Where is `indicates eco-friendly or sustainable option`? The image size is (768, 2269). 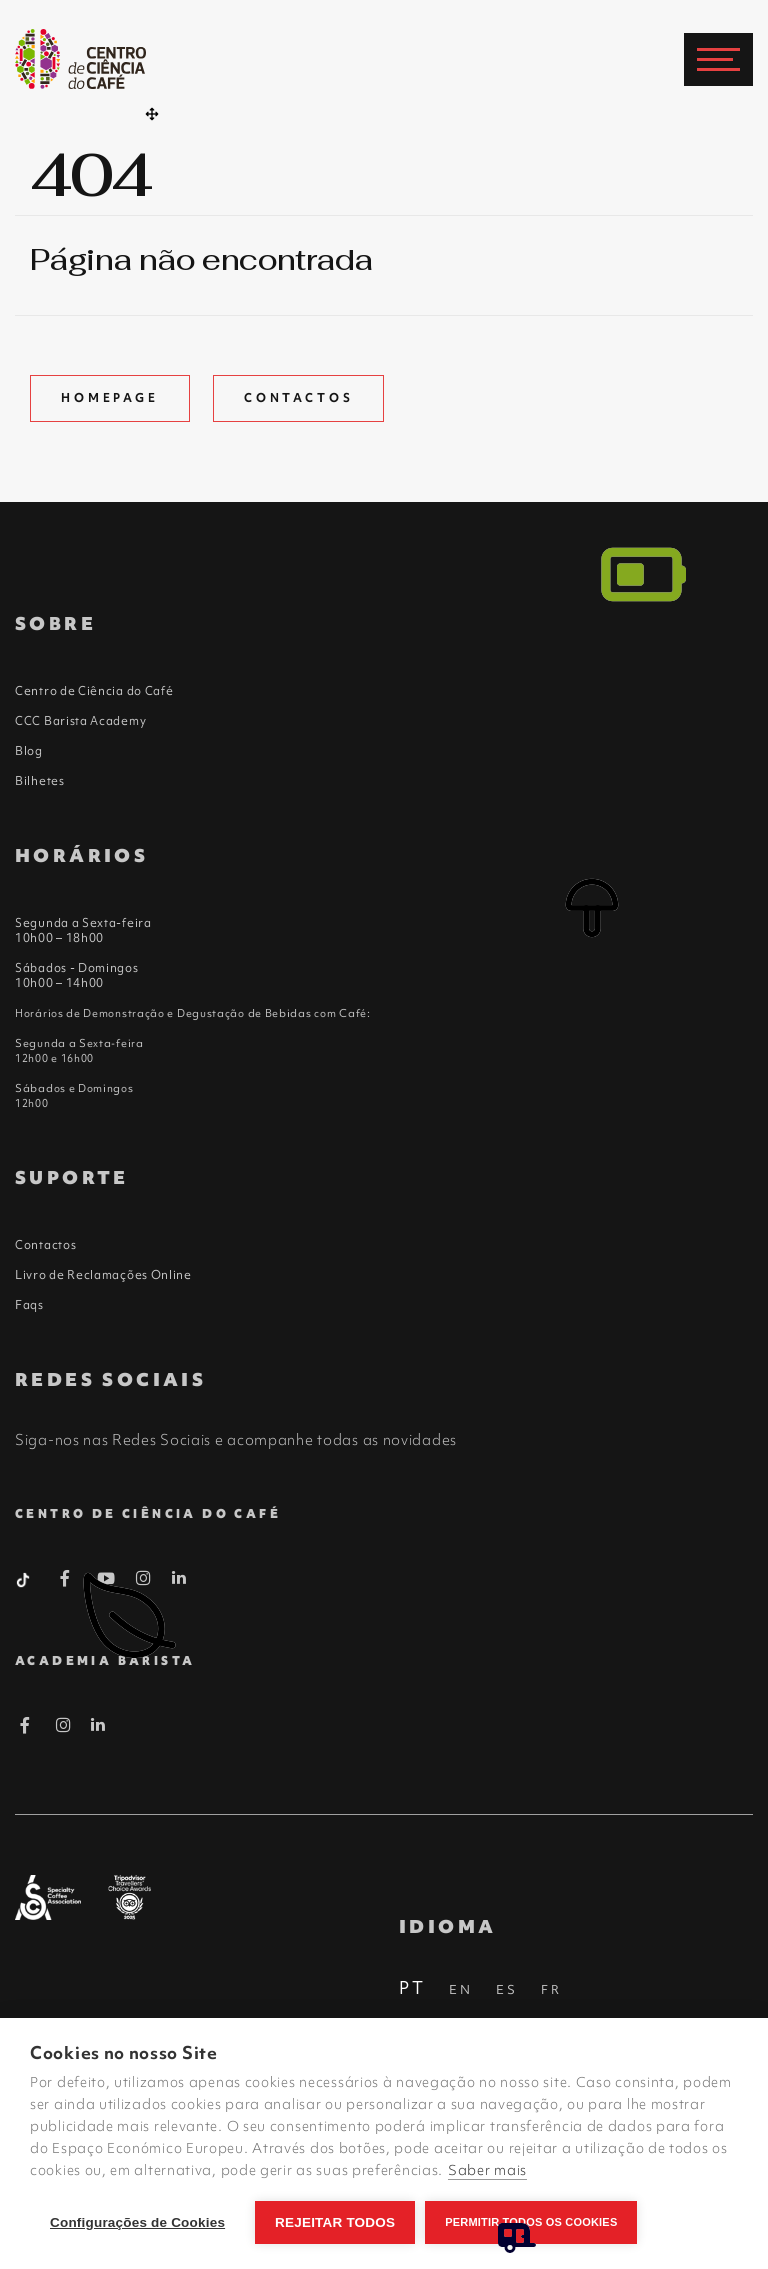 indicates eco-friendly or sustainable option is located at coordinates (129, 1615).